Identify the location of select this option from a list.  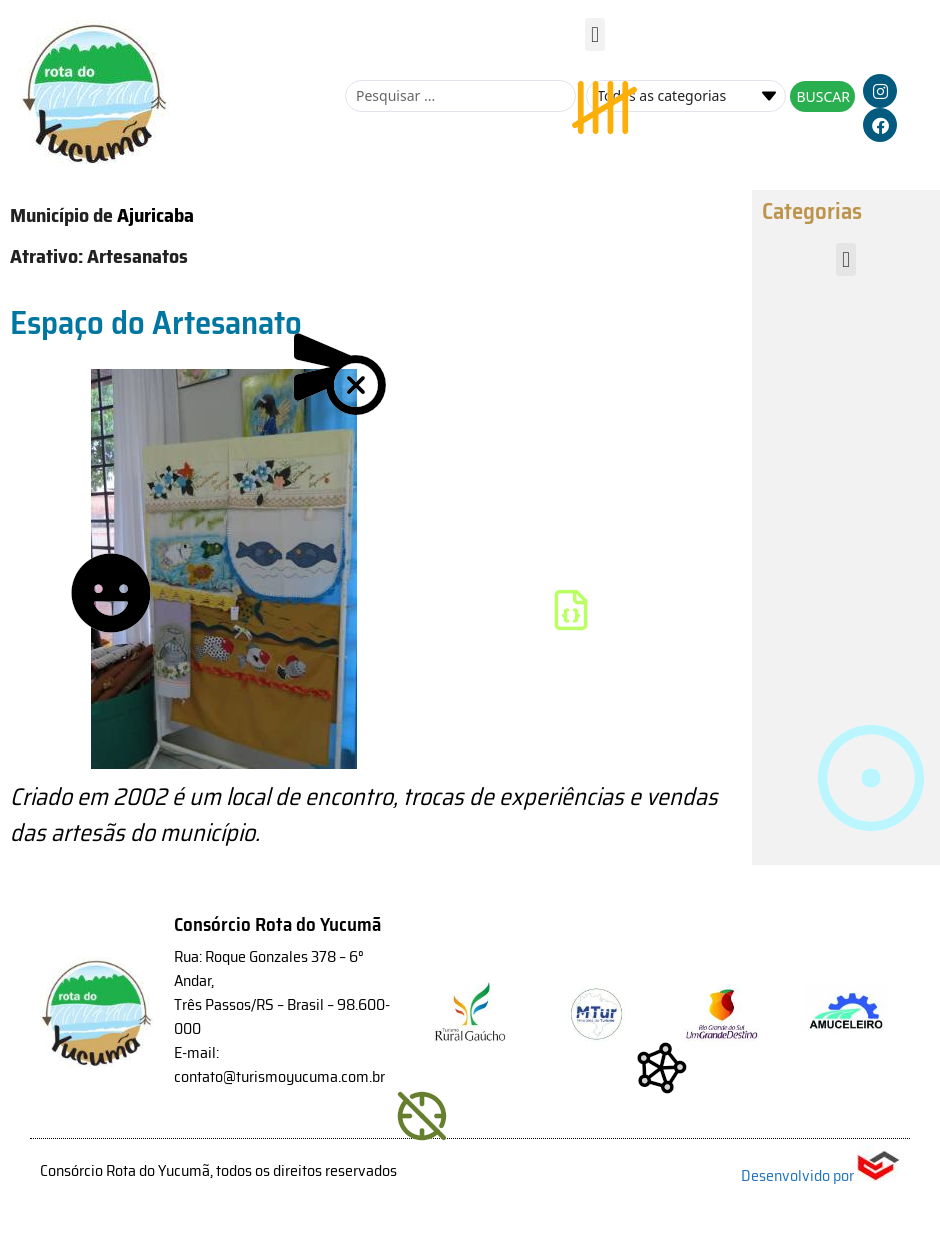
(871, 778).